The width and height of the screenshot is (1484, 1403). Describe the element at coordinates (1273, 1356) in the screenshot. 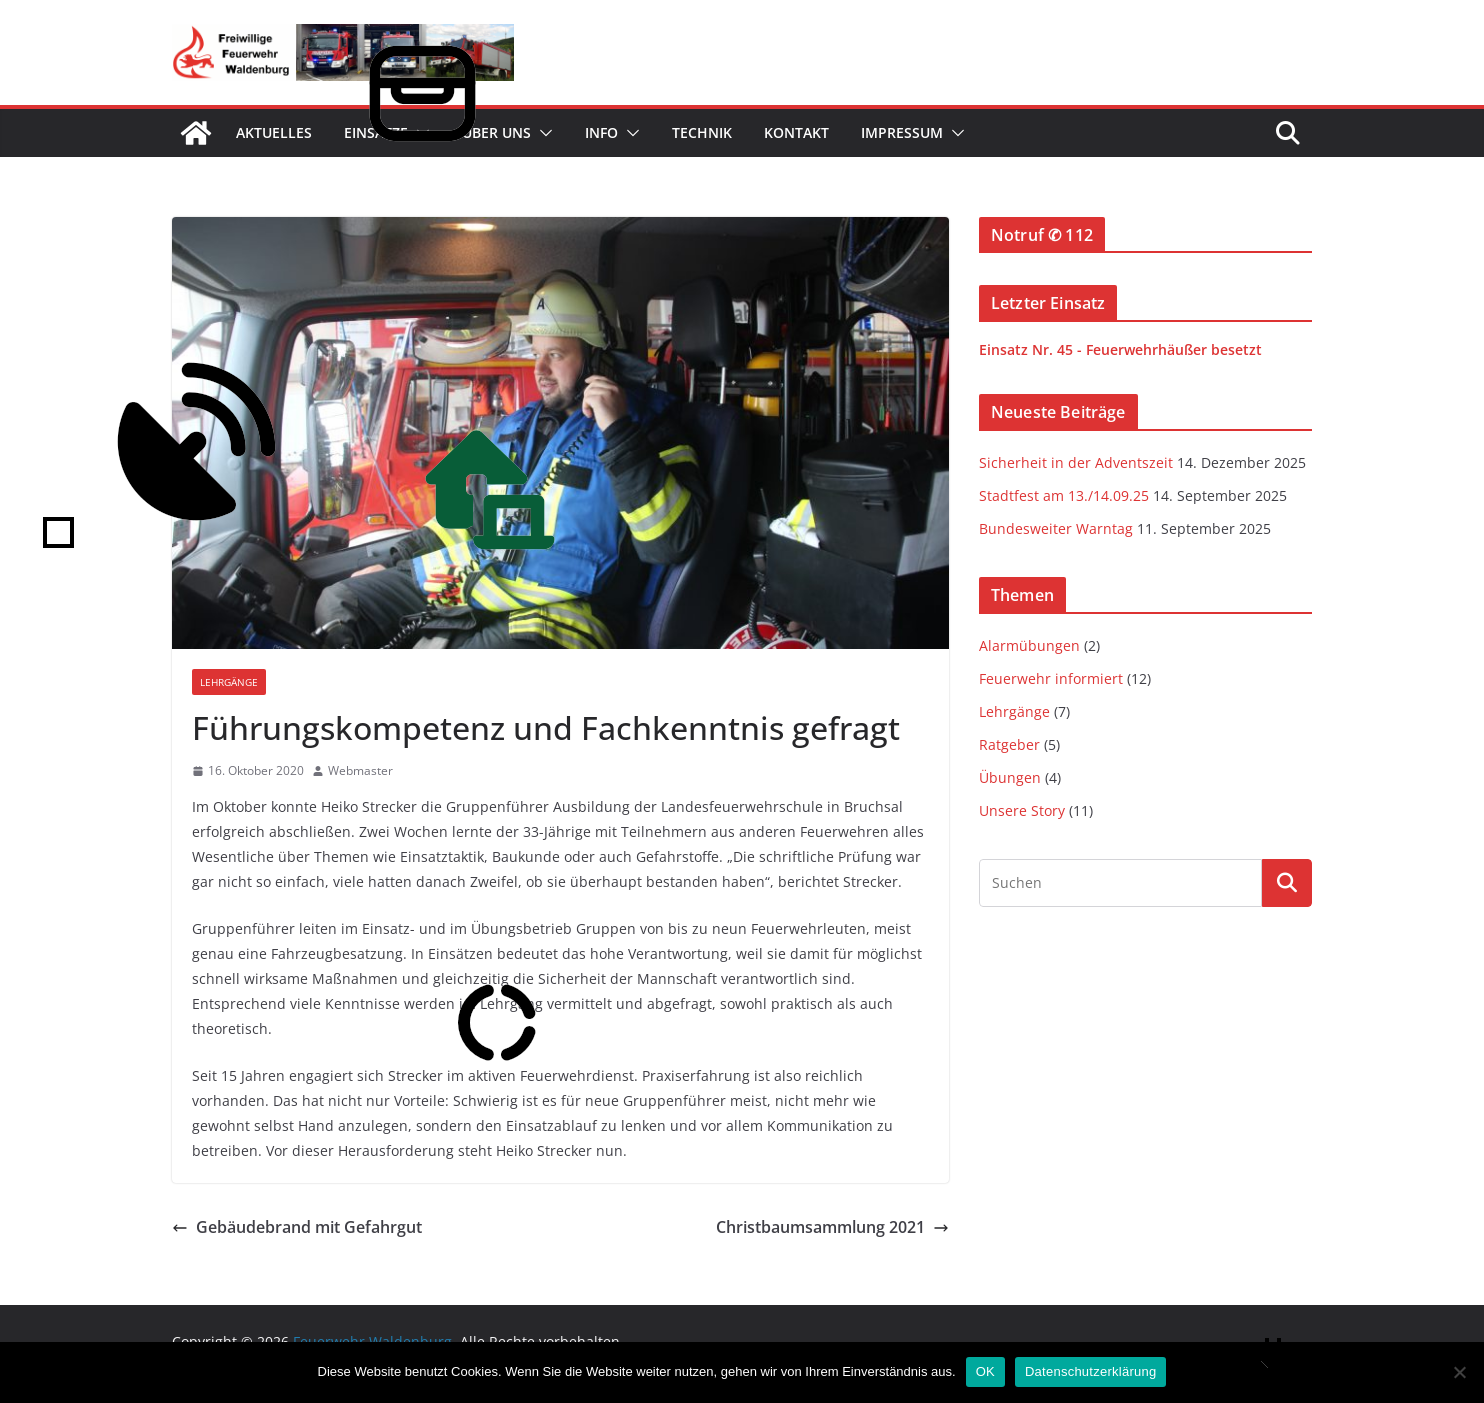

I see `indicates device is charging or connected to power` at that location.